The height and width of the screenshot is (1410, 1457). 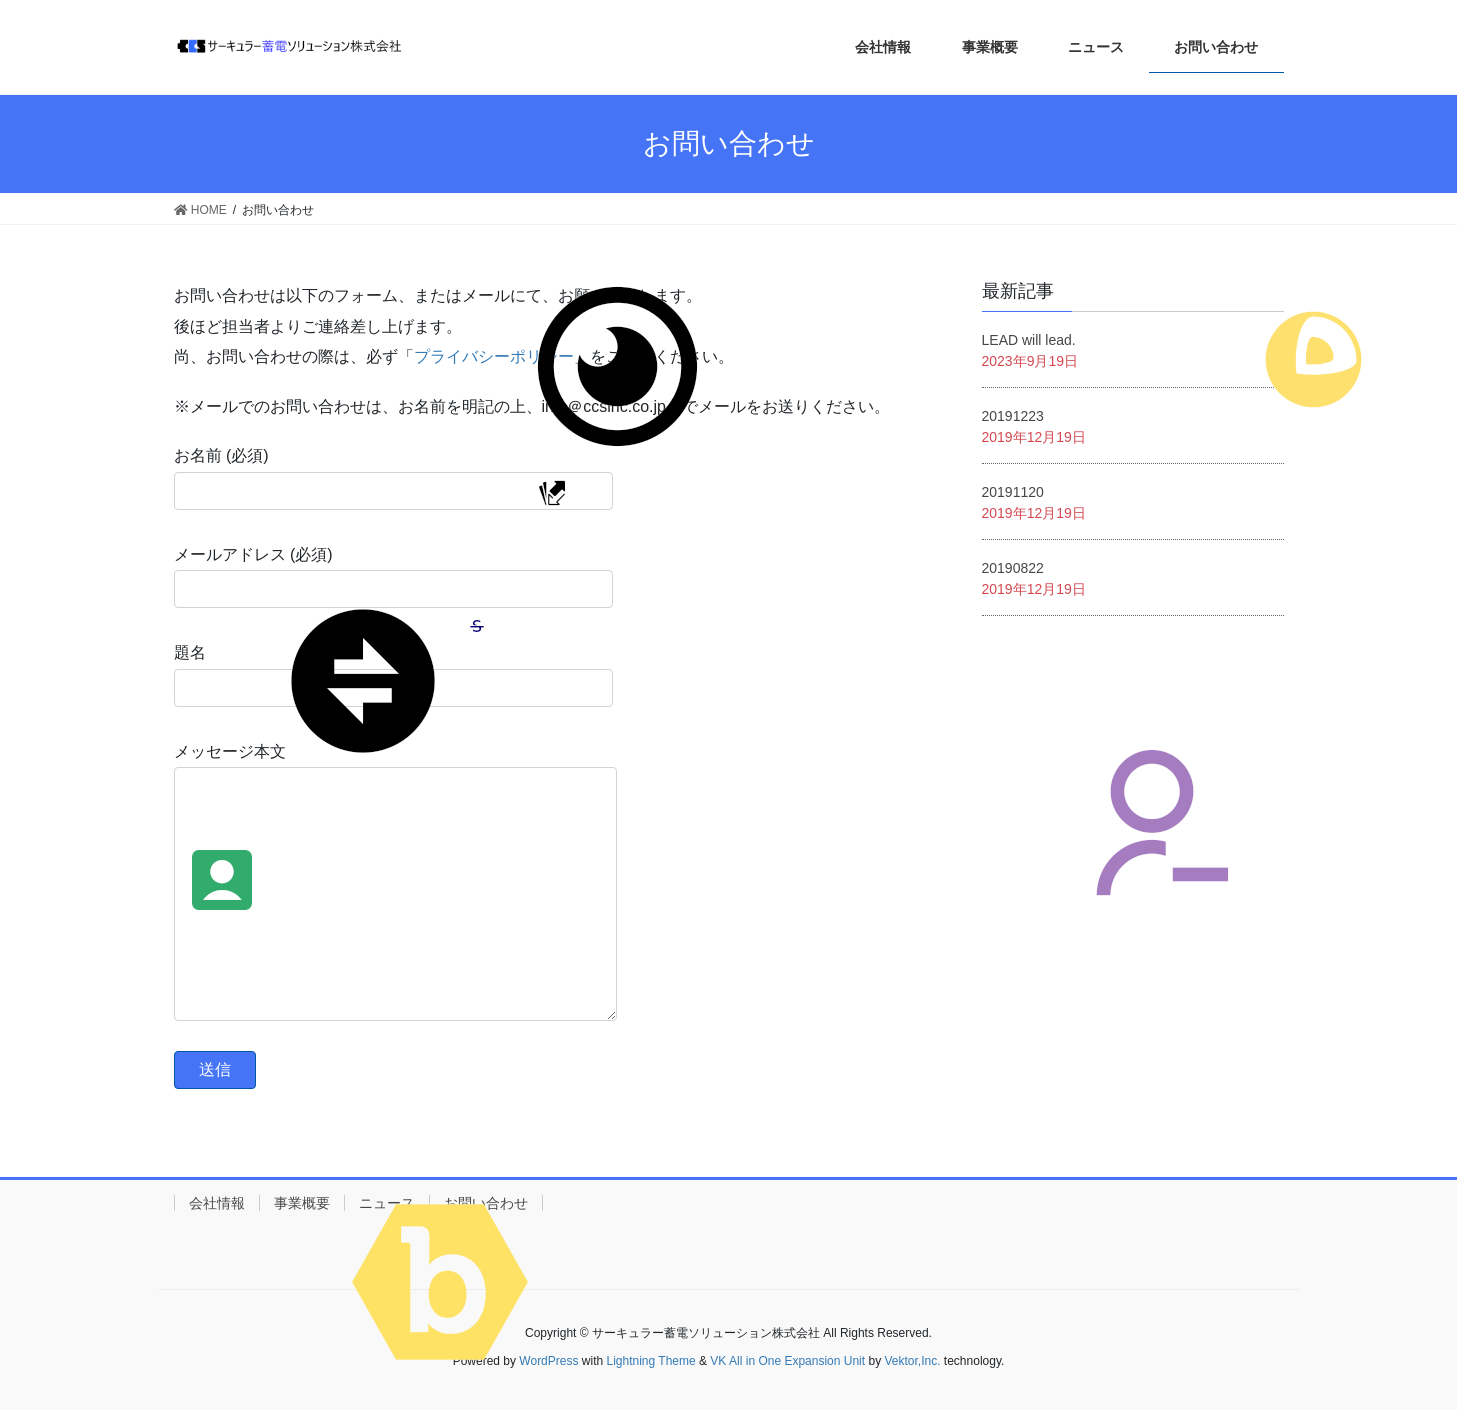 I want to click on exchange or swap currencies, so click(x=363, y=681).